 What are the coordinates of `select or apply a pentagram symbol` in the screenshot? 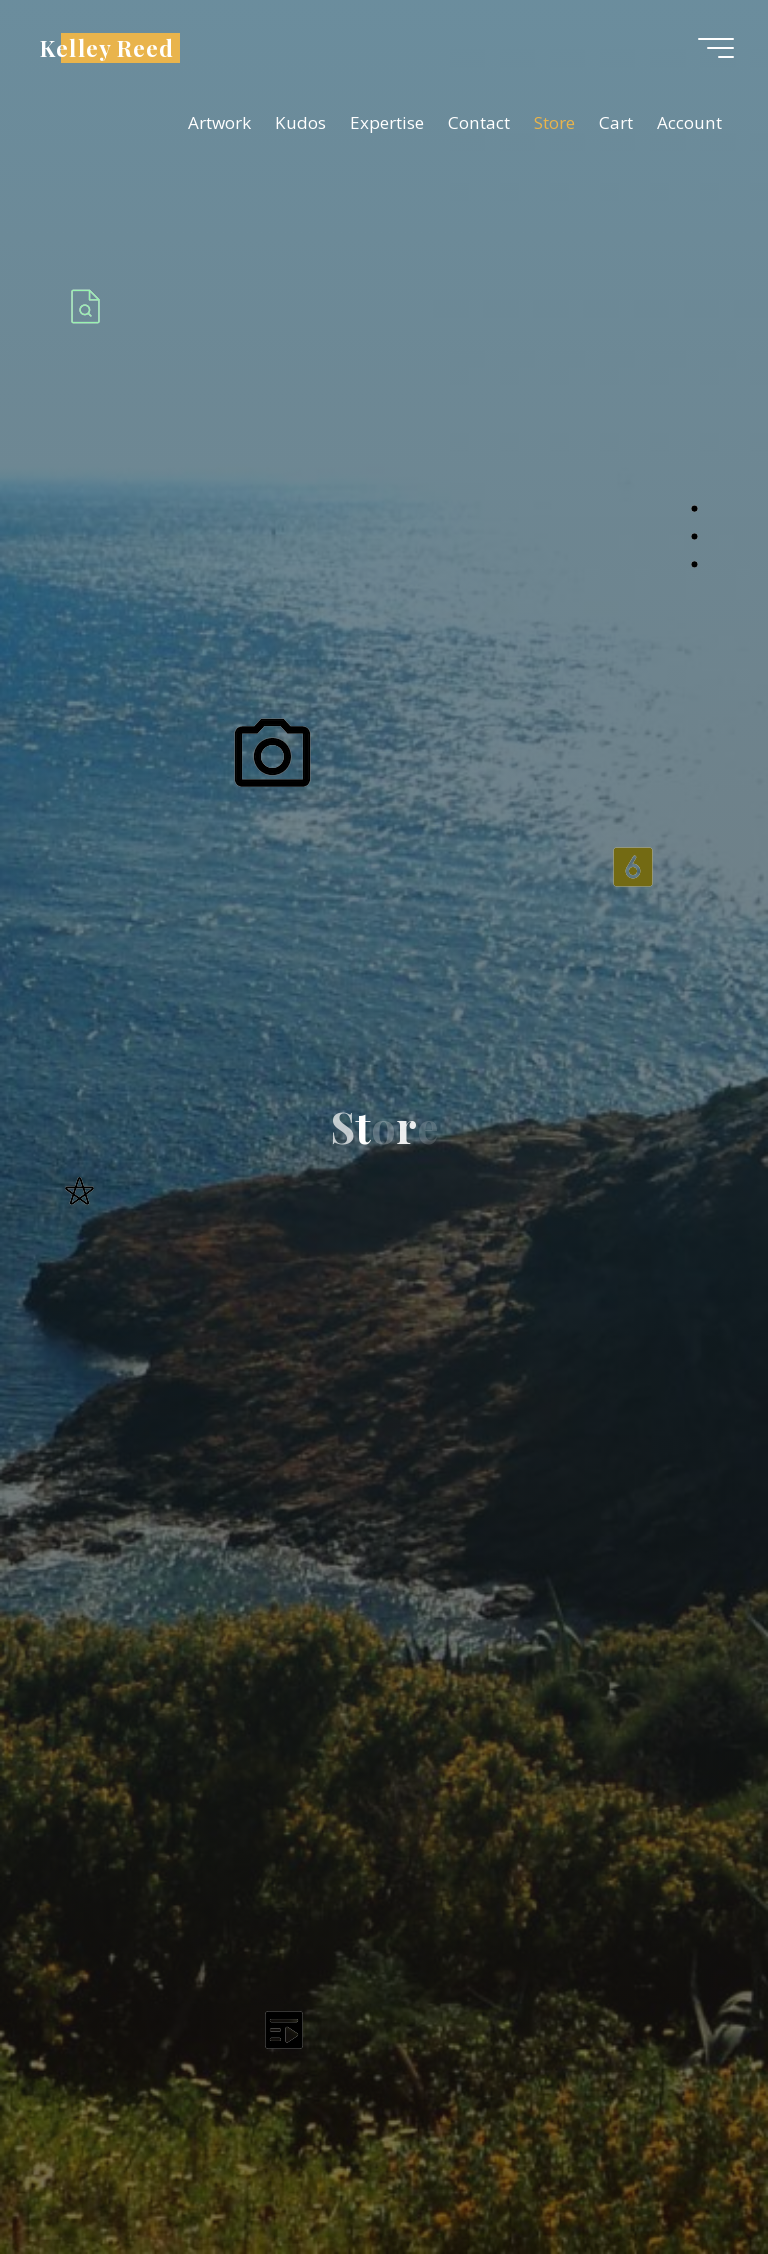 It's located at (79, 1192).